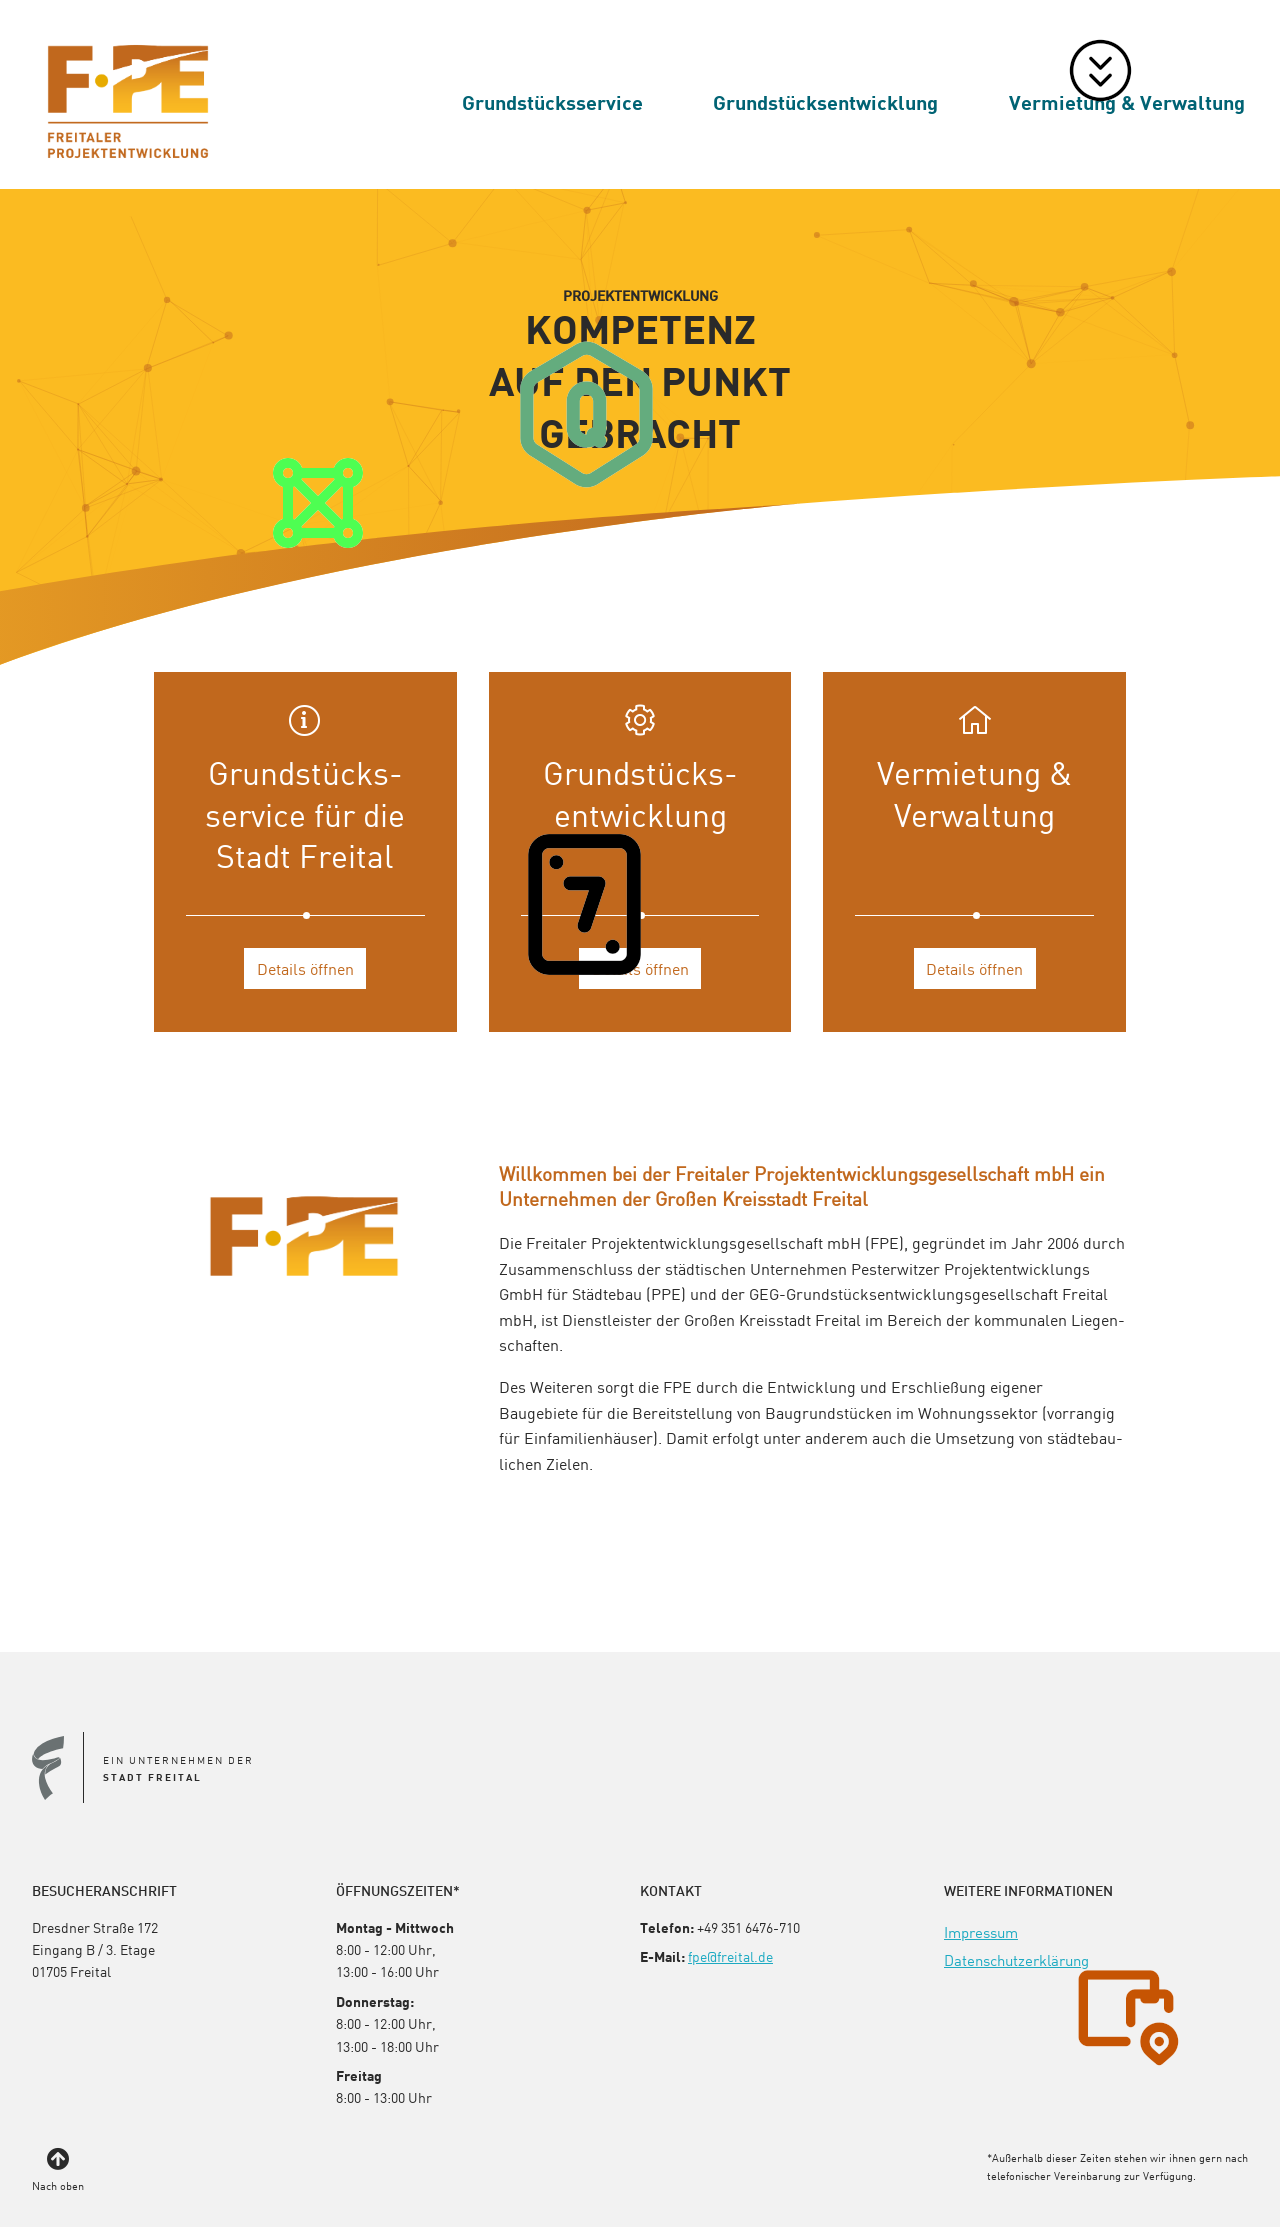 Image resolution: width=1280 pixels, height=2227 pixels. I want to click on expand to show more content below, so click(1100, 70).